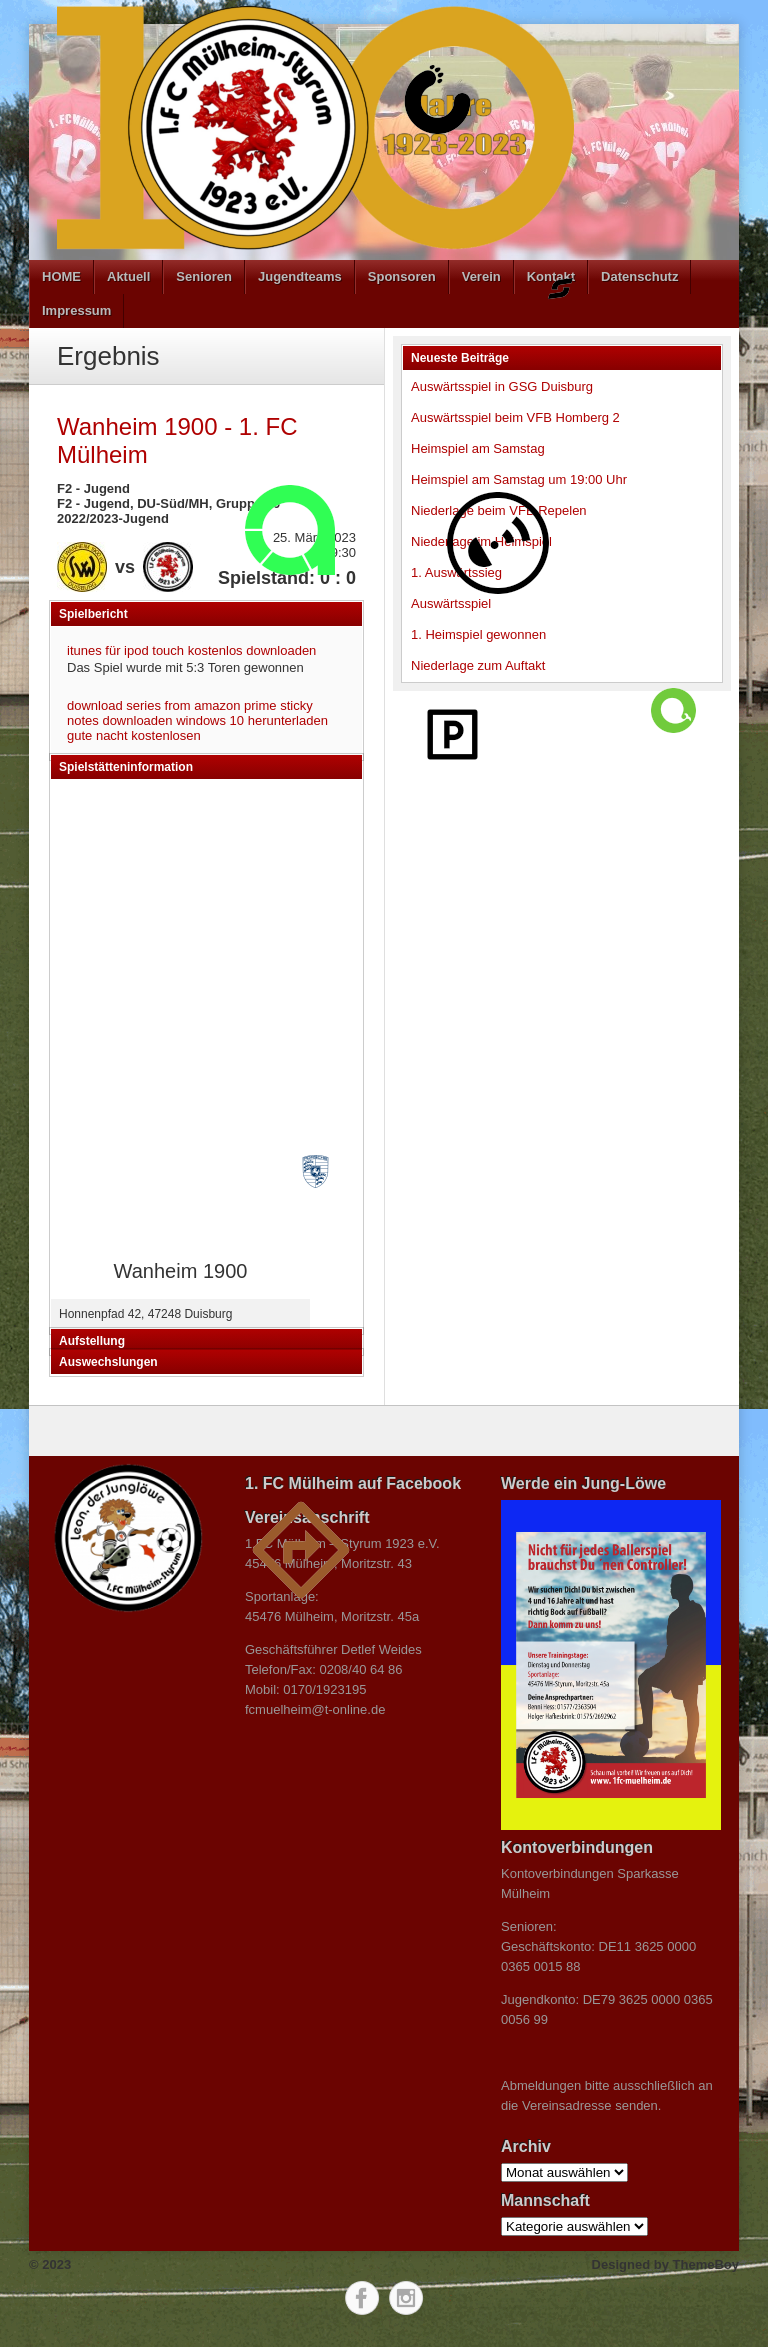 This screenshot has height=2347, width=768. Describe the element at coordinates (498, 543) in the screenshot. I see `open traccar gps tracking app` at that location.